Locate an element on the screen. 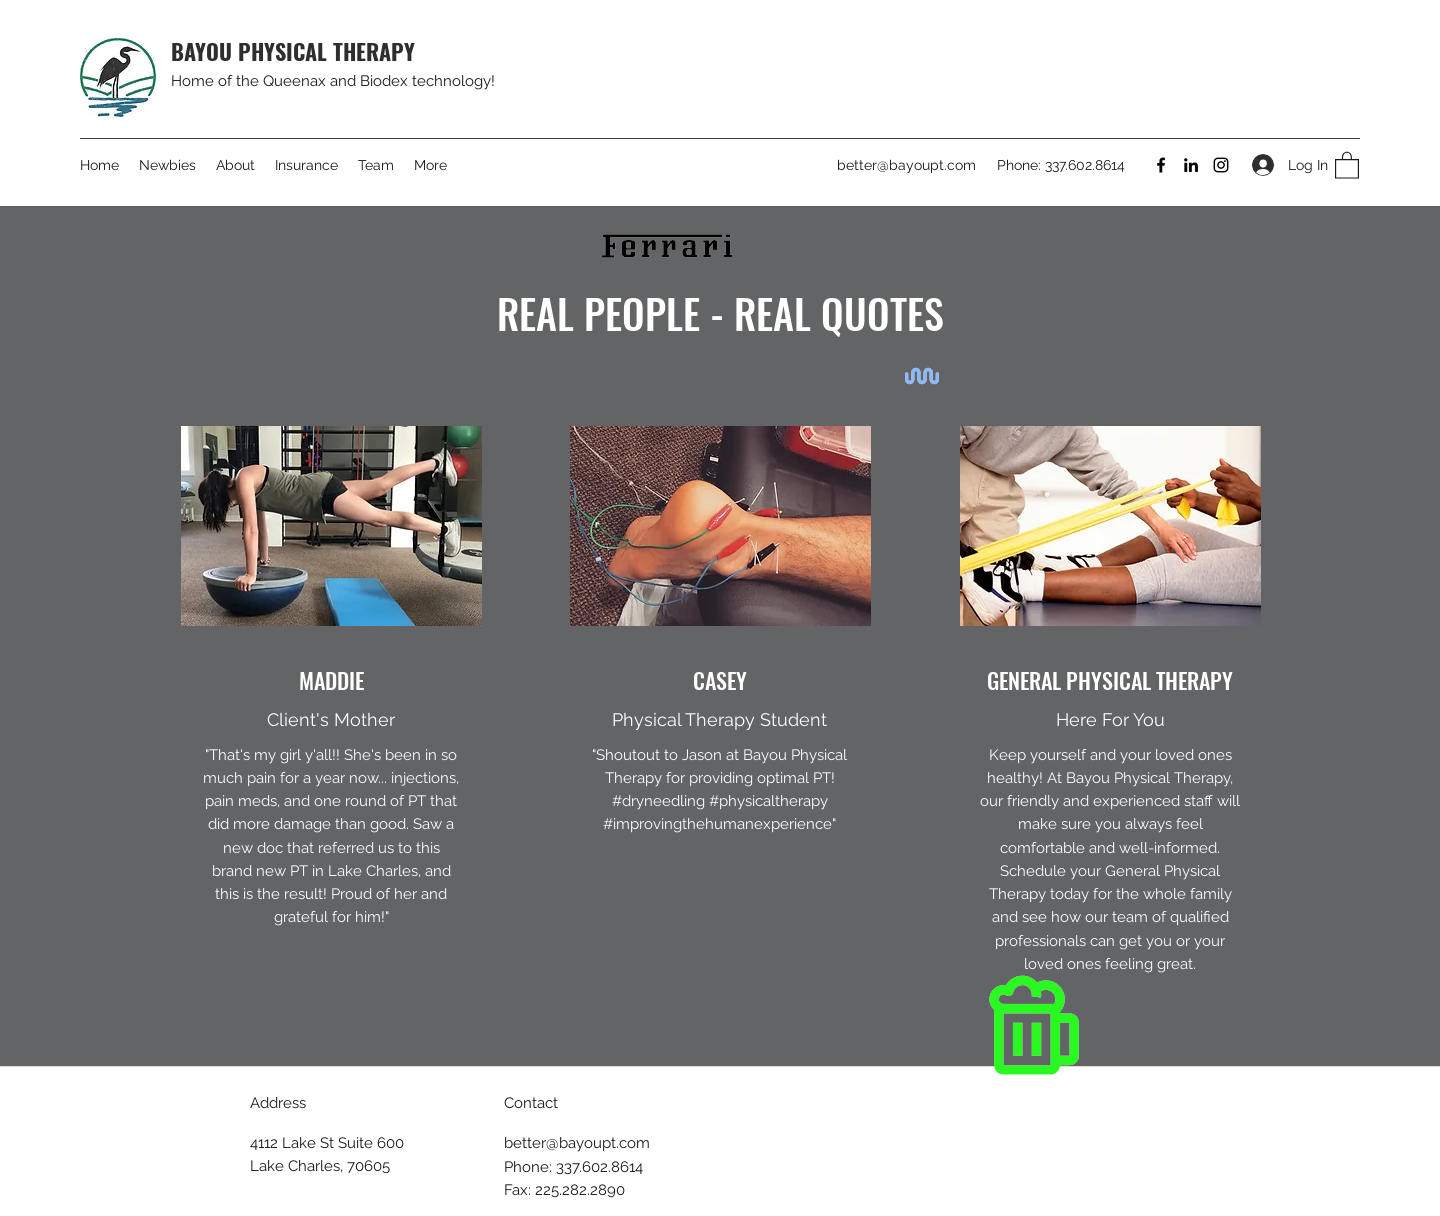 Image resolution: width=1440 pixels, height=1216 pixels. browse nearby bars or pubs is located at coordinates (1036, 1027).